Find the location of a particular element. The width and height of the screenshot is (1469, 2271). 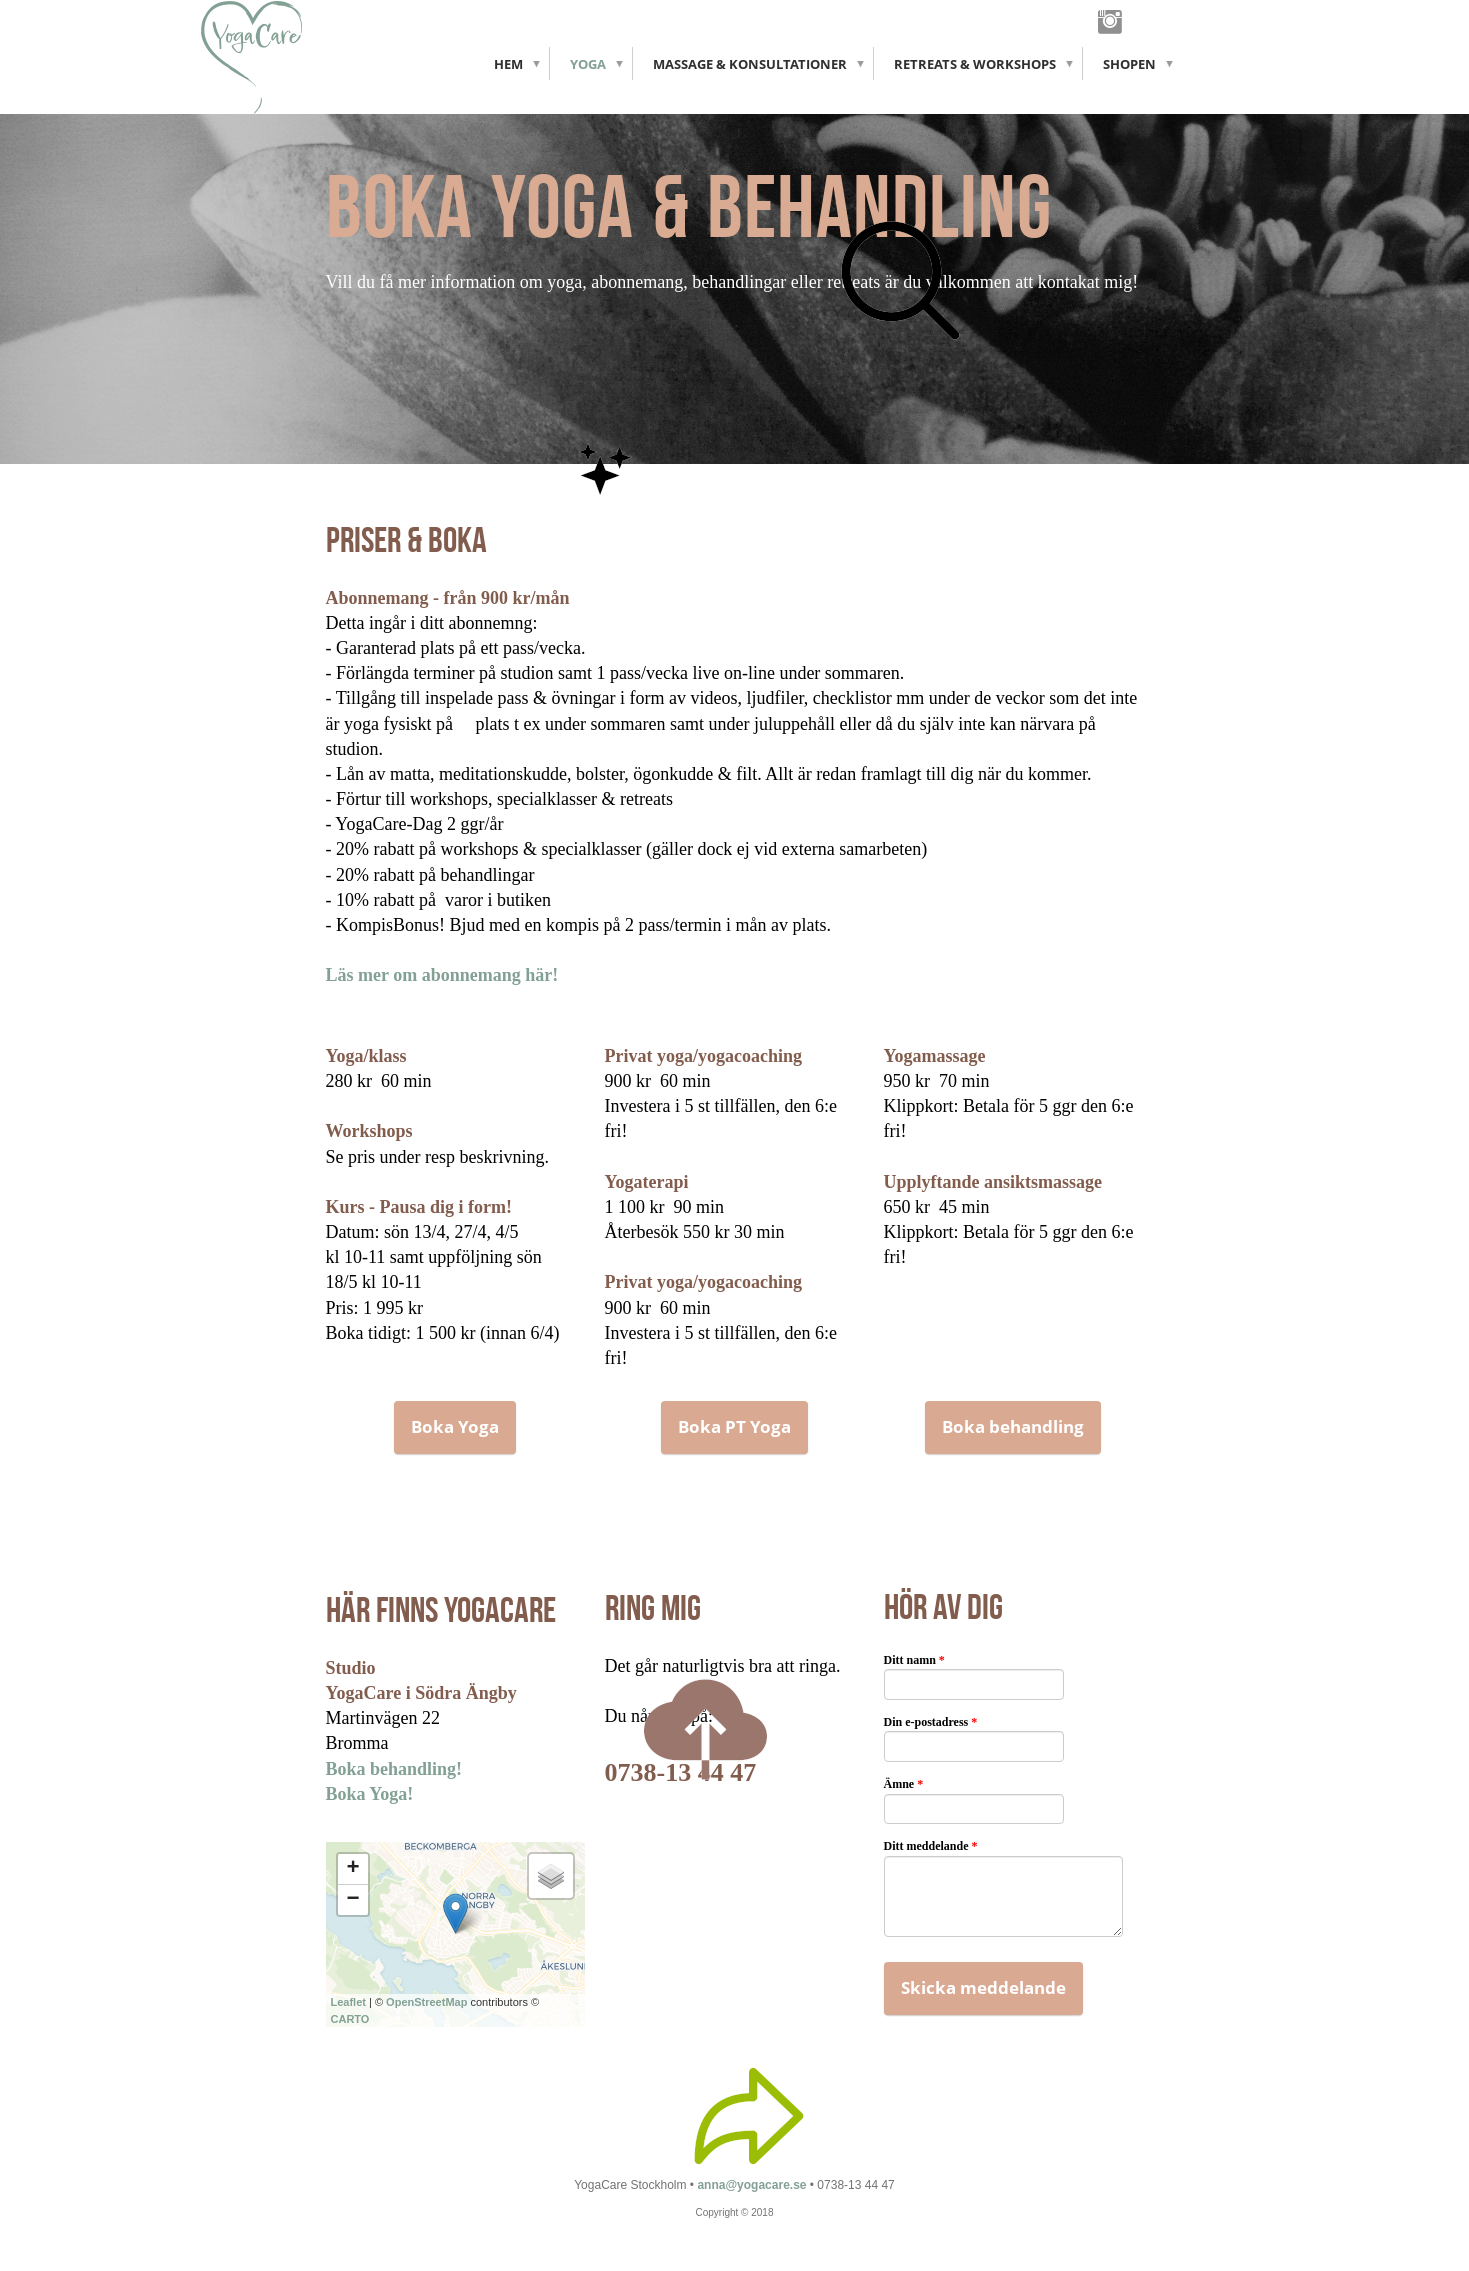

search for content is located at coordinates (900, 280).